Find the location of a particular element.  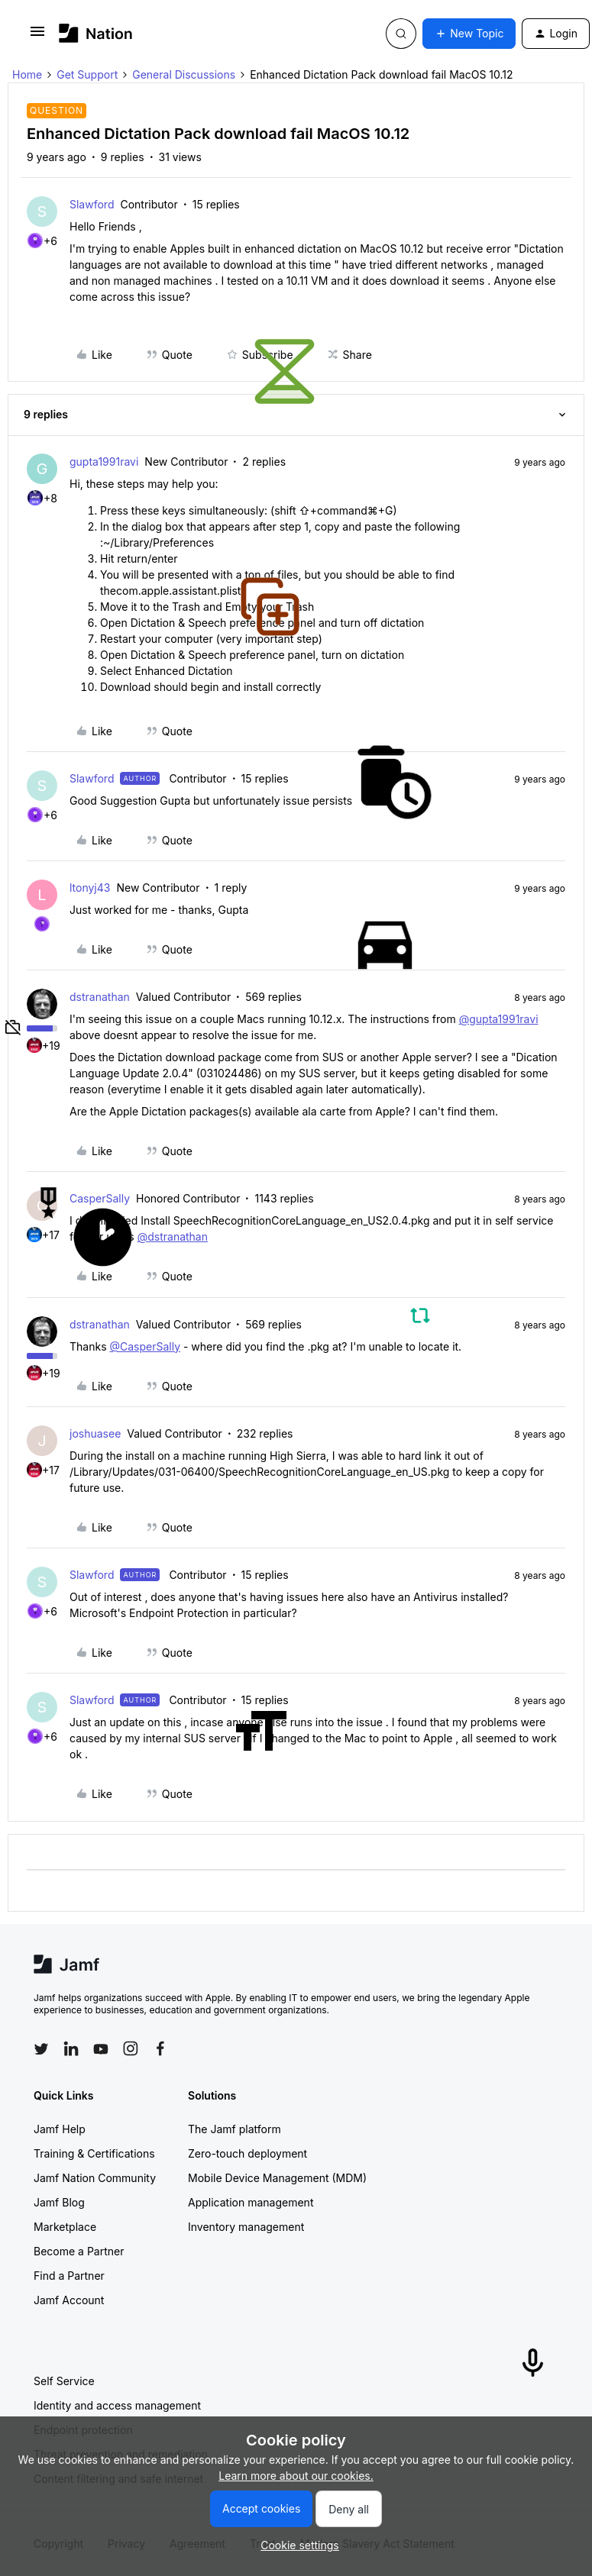

tap to start voice recording is located at coordinates (532, 2363).